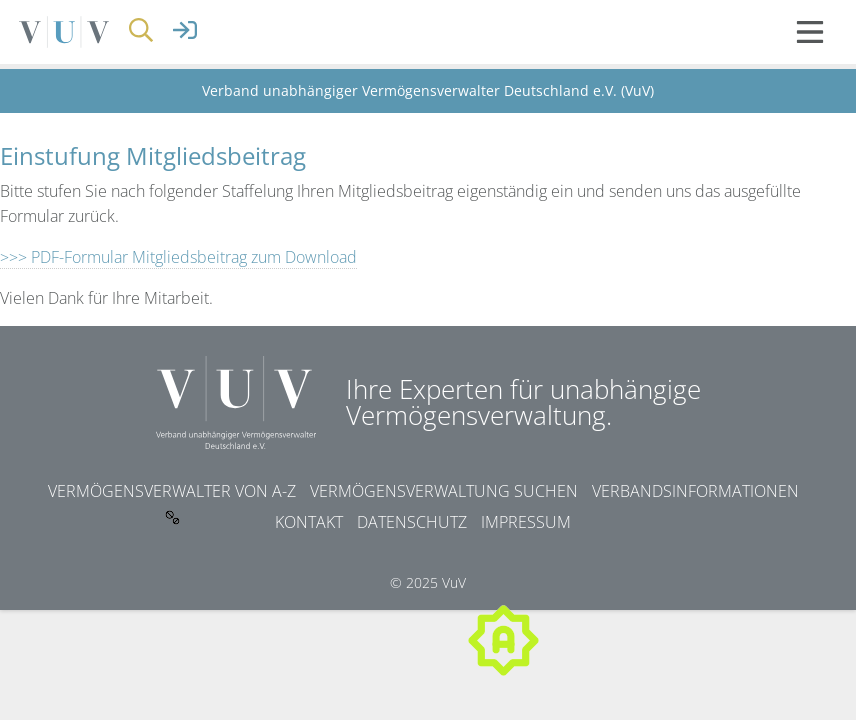 Image resolution: width=856 pixels, height=720 pixels. I want to click on enable automatic brightness adjustment, so click(503, 640).